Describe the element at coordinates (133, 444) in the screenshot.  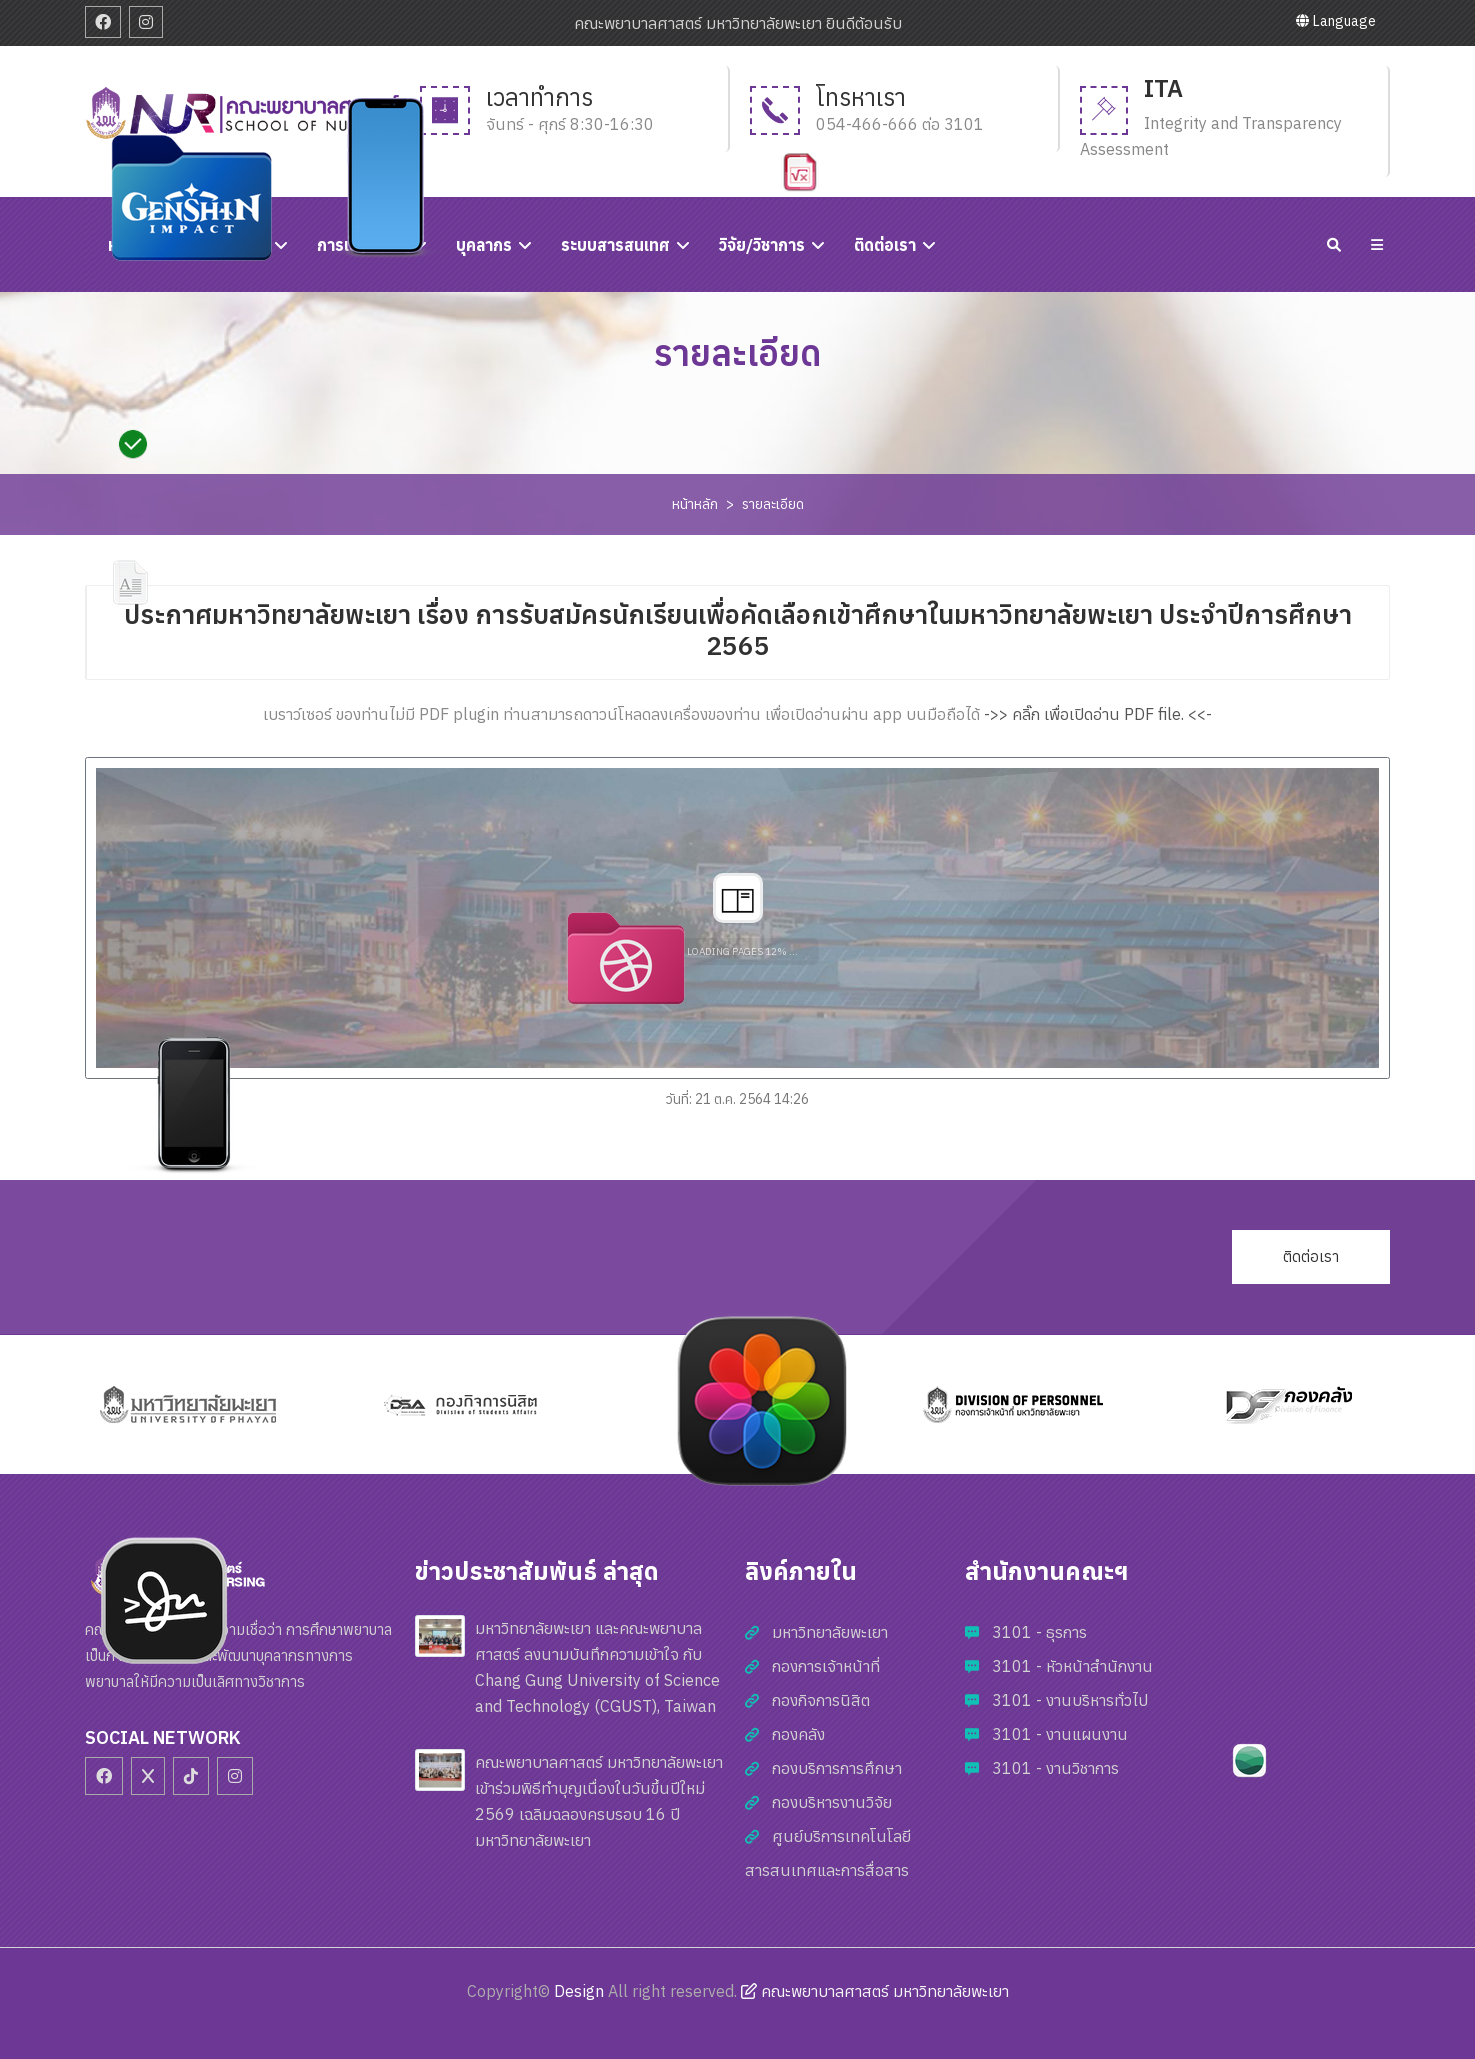
I see `indicates file has been successfully synced` at that location.